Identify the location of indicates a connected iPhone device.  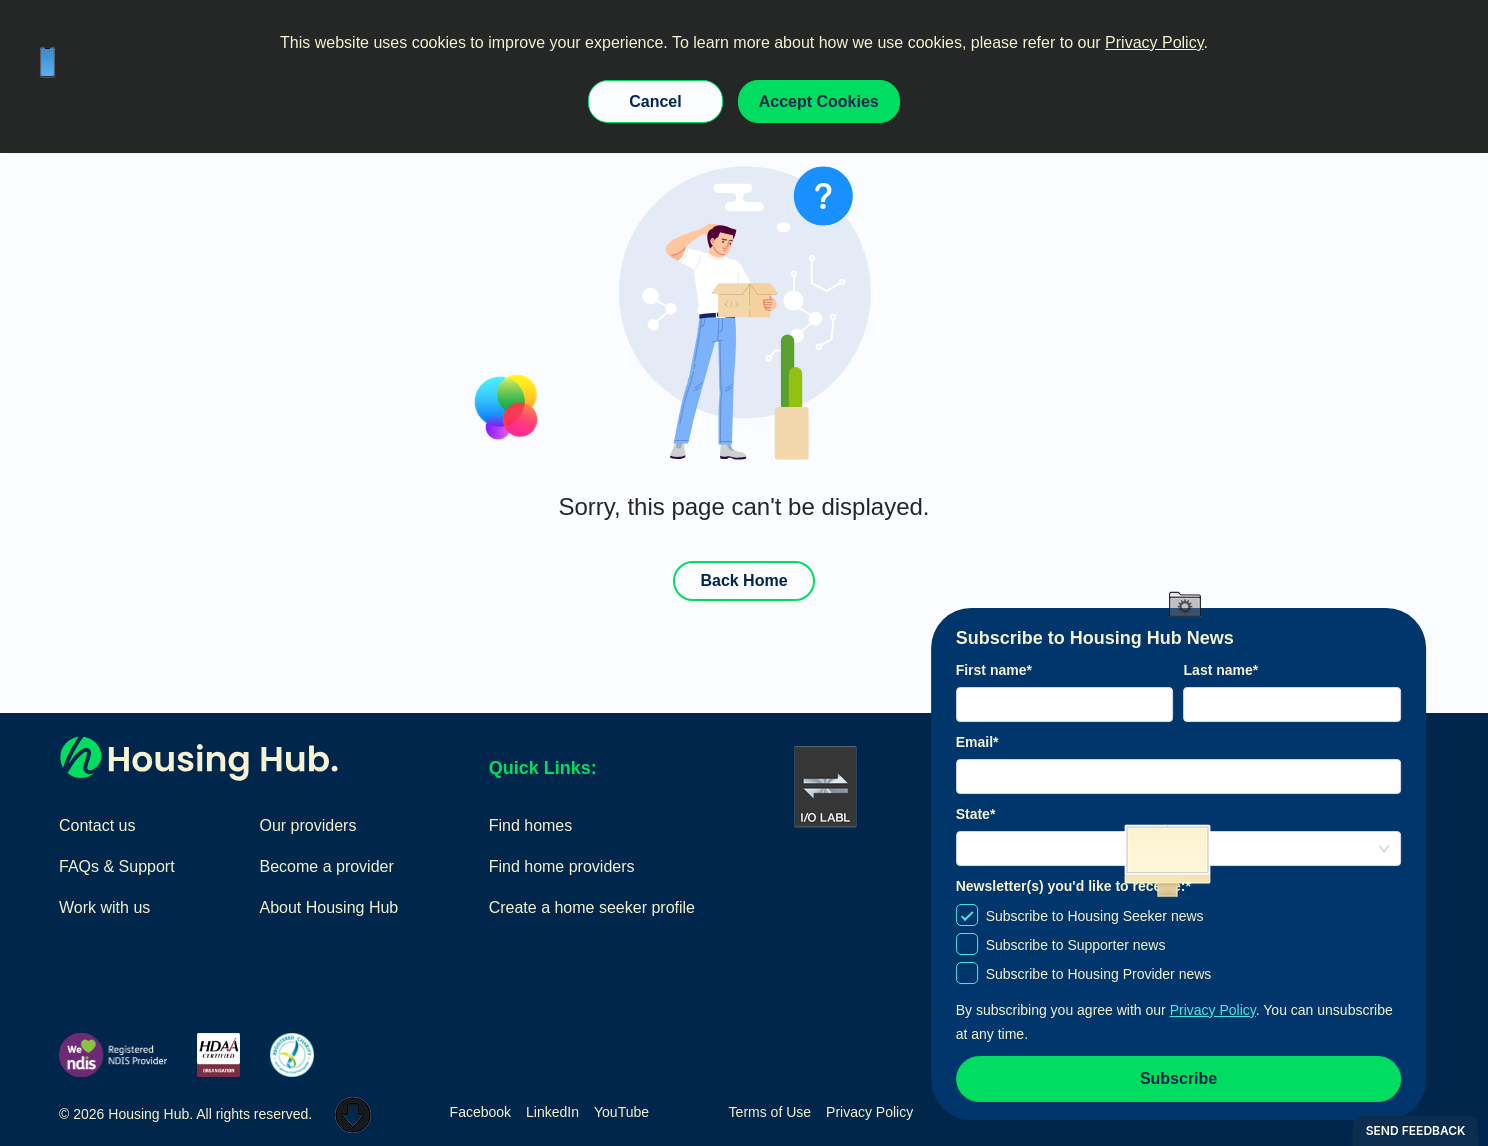
(47, 62).